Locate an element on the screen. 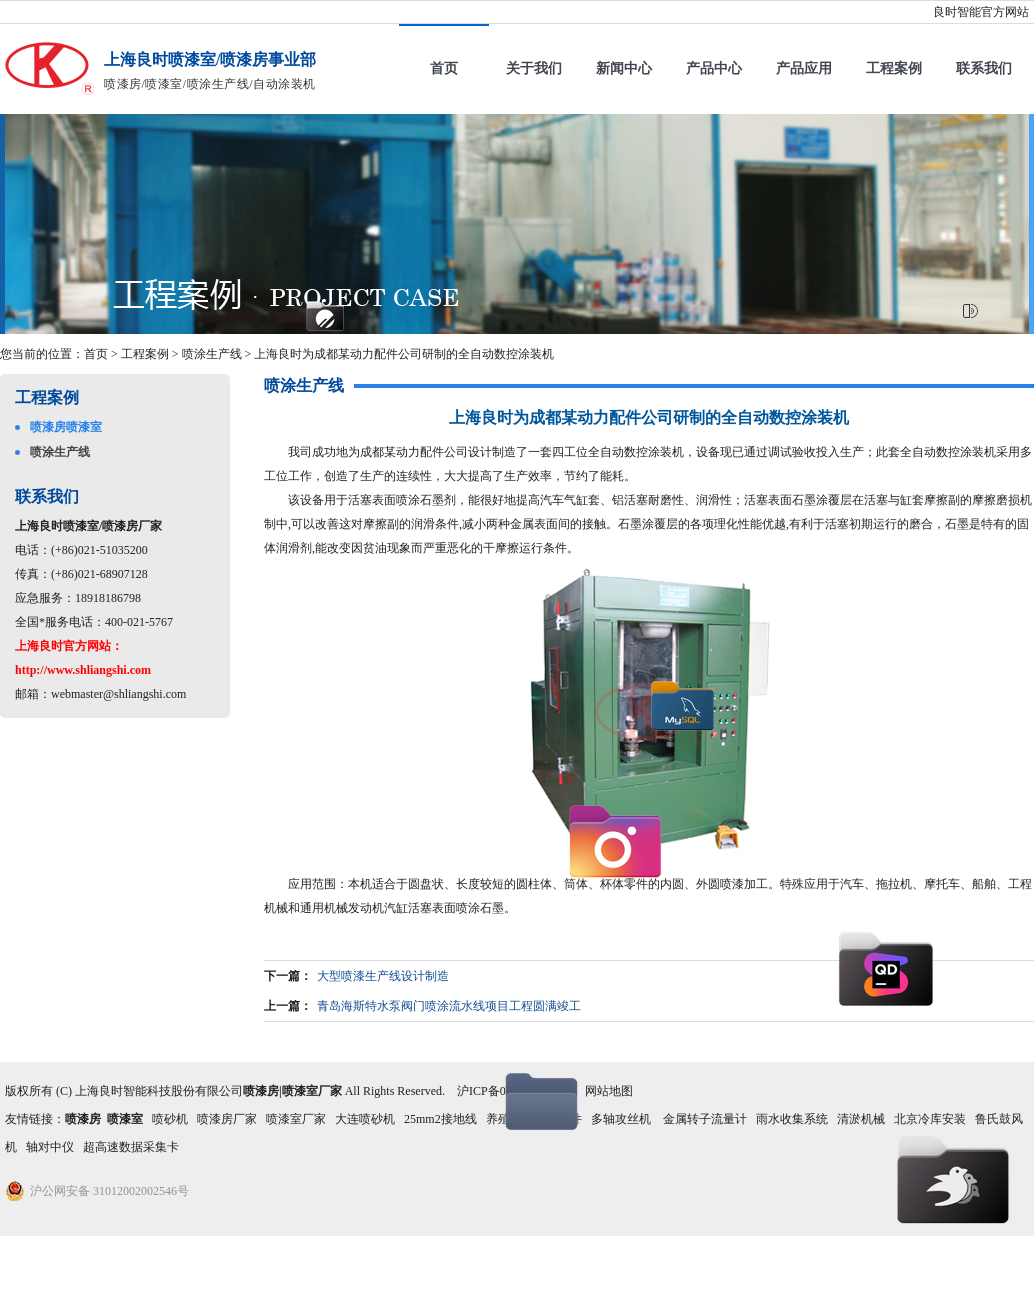 This screenshot has width=1034, height=1308. open folder containing files or documents is located at coordinates (541, 1101).